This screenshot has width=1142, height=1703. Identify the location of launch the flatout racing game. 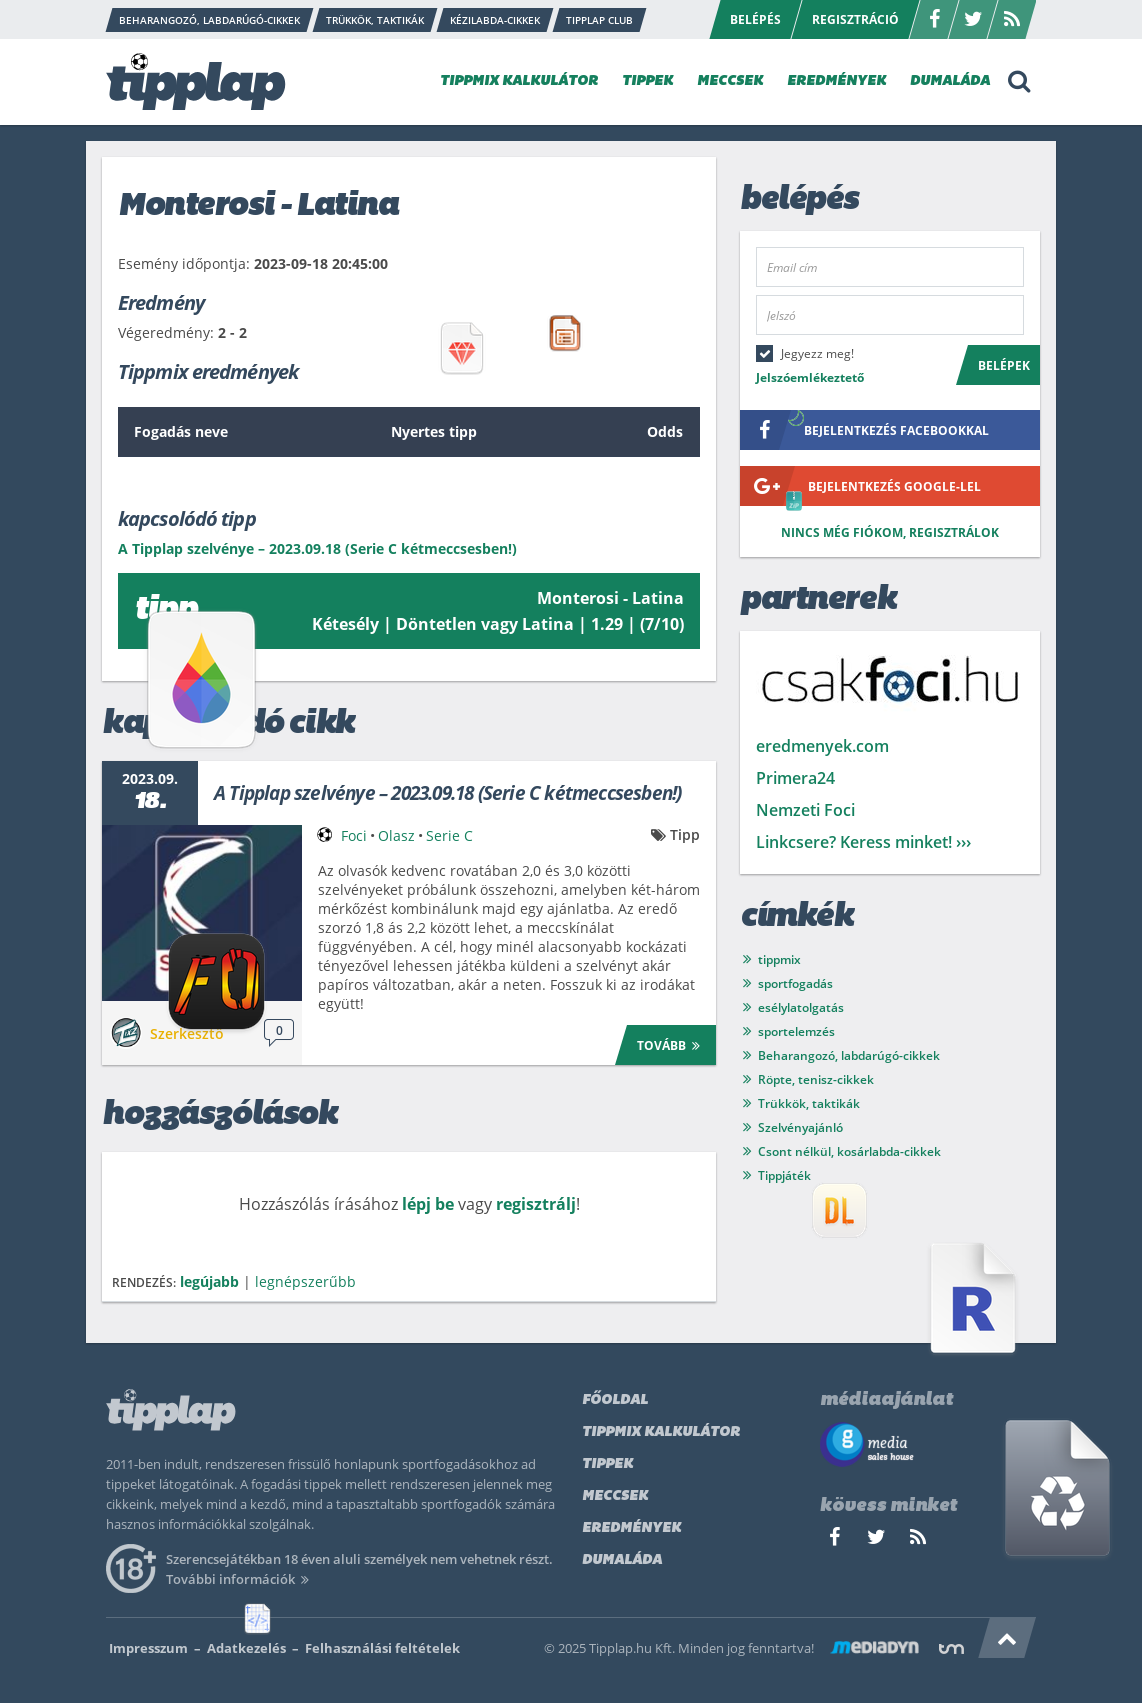
(216, 981).